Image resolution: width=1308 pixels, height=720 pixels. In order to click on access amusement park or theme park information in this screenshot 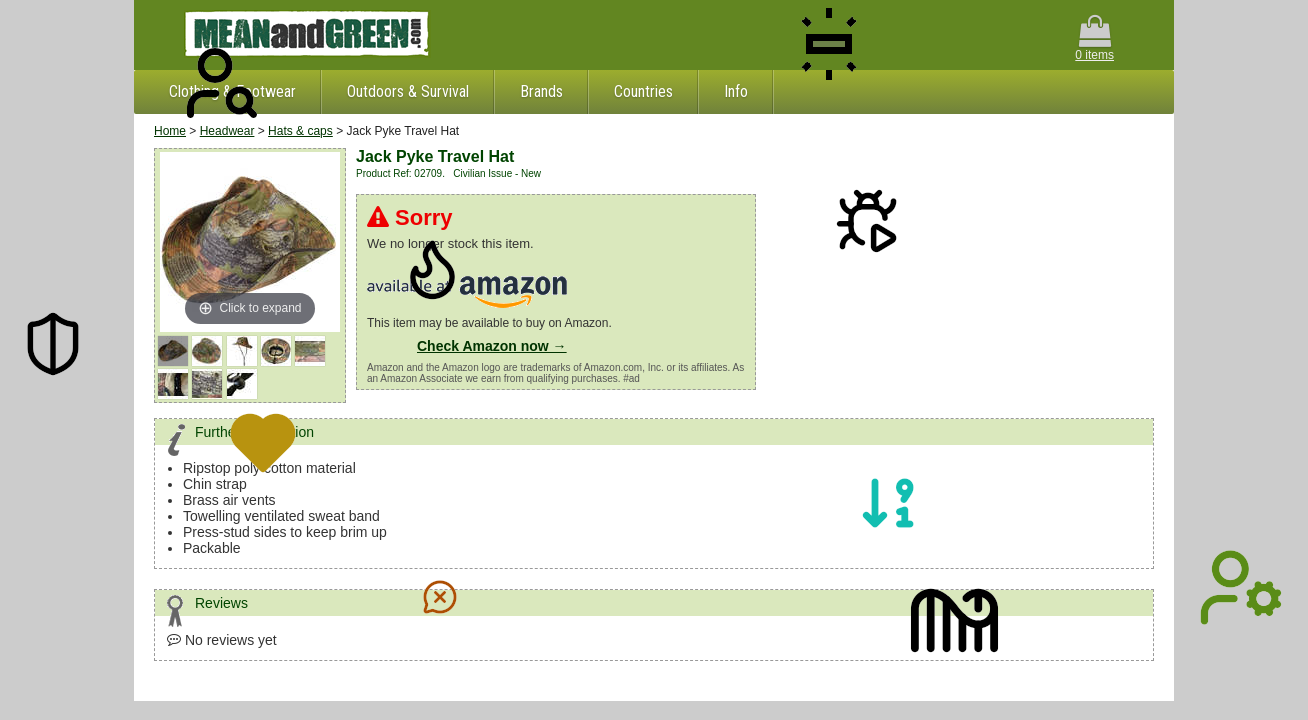, I will do `click(954, 620)`.